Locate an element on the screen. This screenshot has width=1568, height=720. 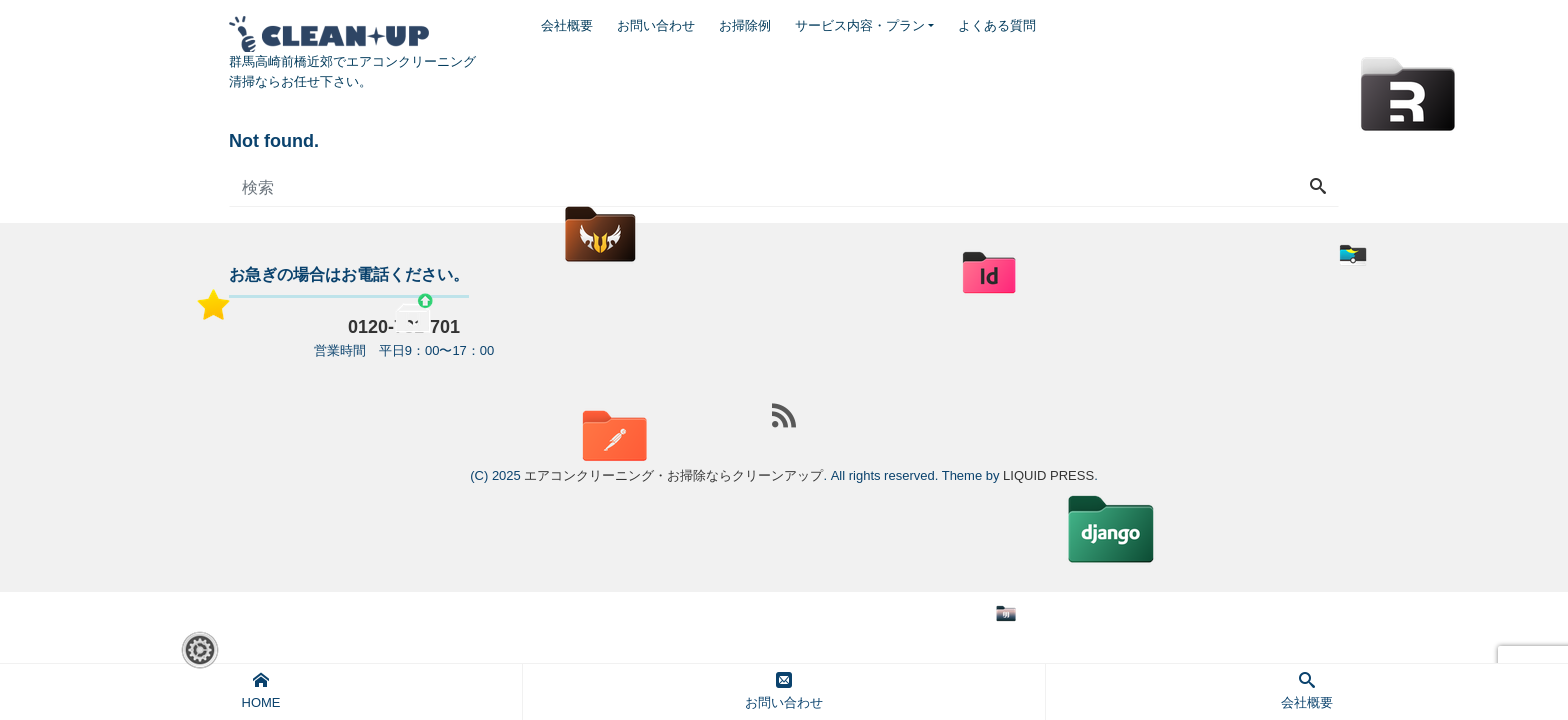
mark item as favorite is located at coordinates (213, 304).